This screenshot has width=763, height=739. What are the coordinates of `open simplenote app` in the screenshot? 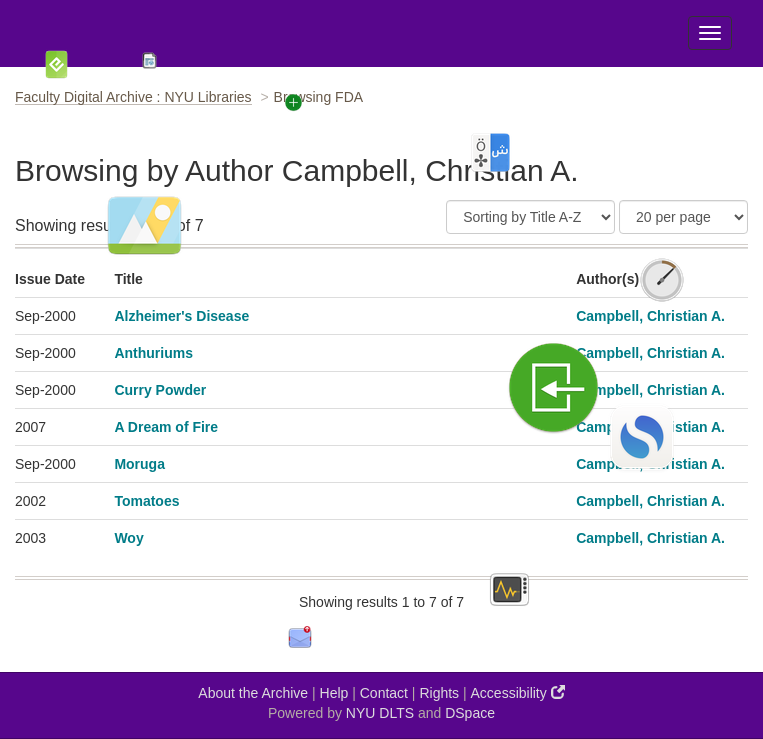 It's located at (642, 437).